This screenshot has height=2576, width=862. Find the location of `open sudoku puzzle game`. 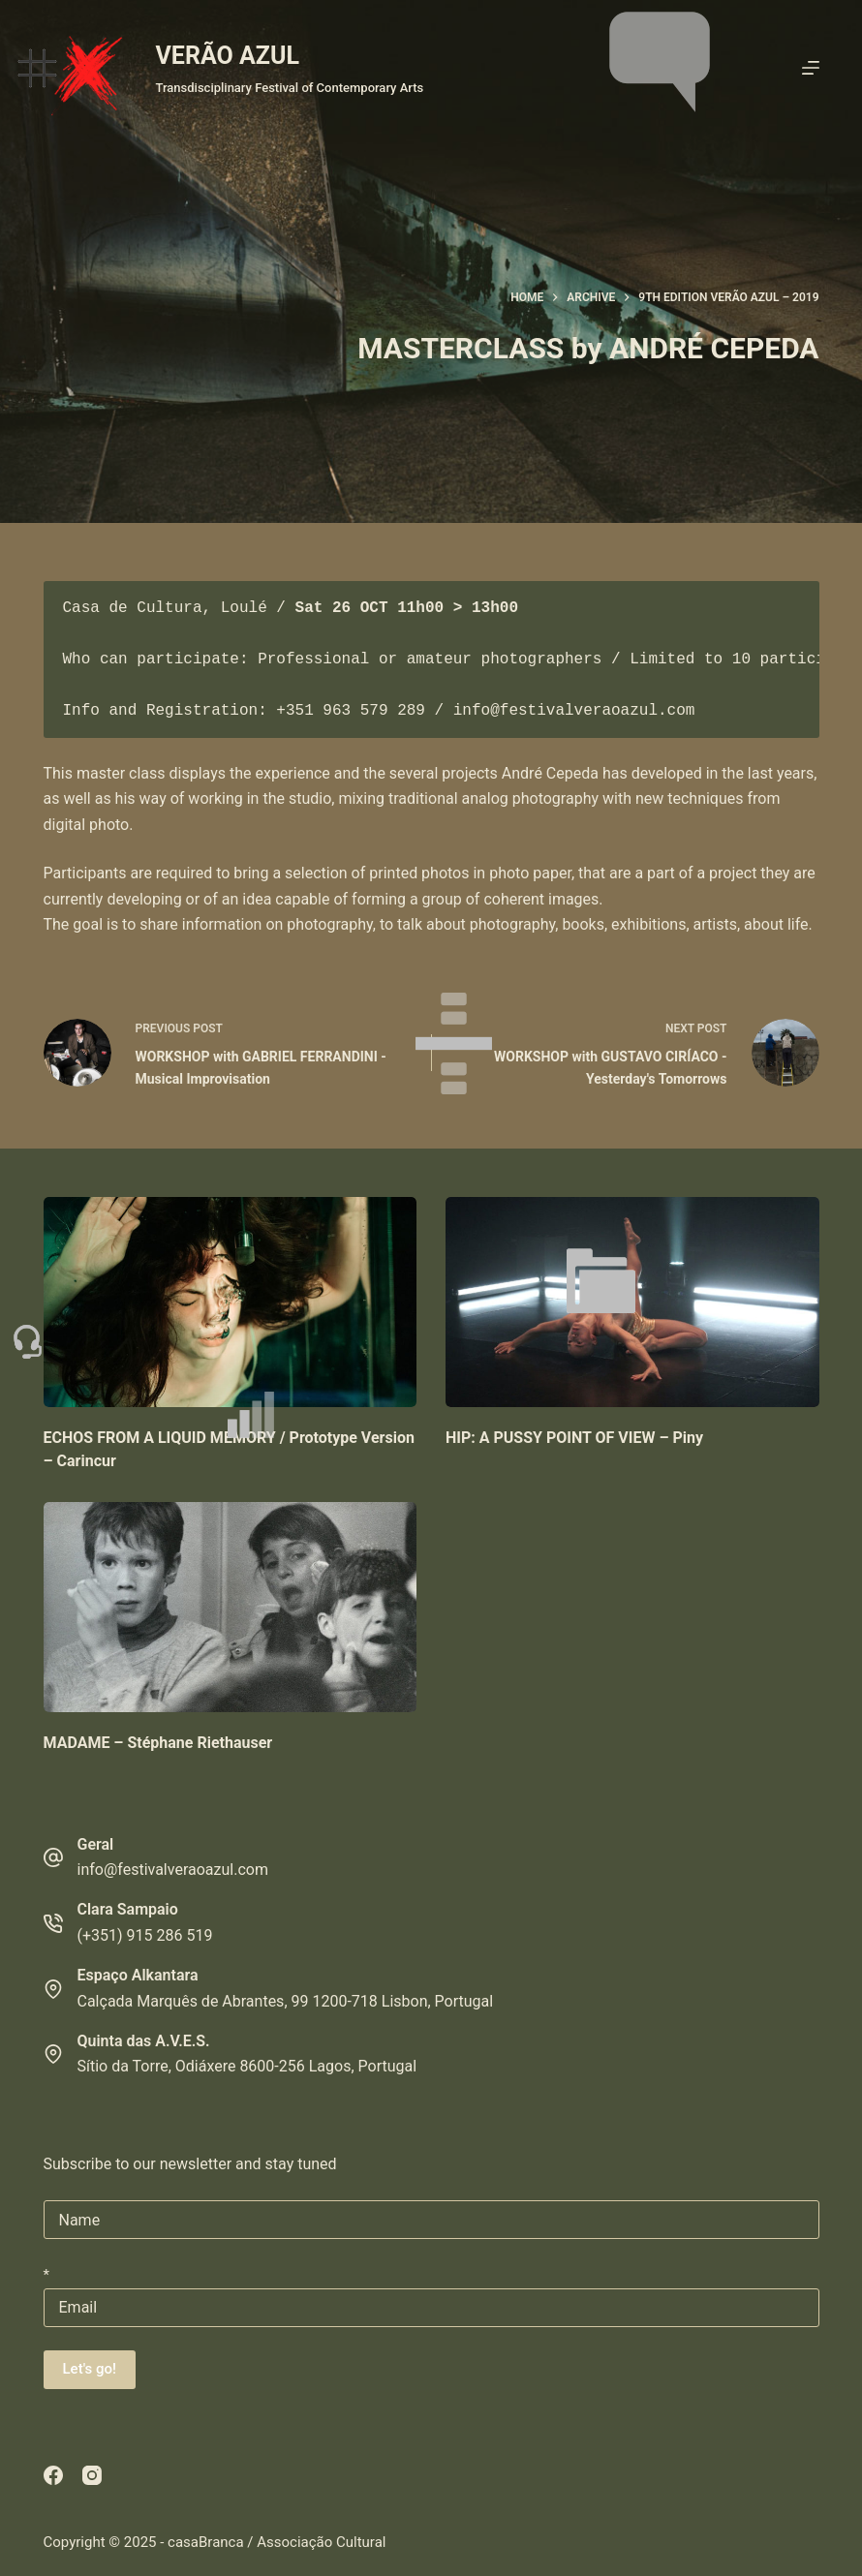

open sudoku puzzle game is located at coordinates (37, 68).